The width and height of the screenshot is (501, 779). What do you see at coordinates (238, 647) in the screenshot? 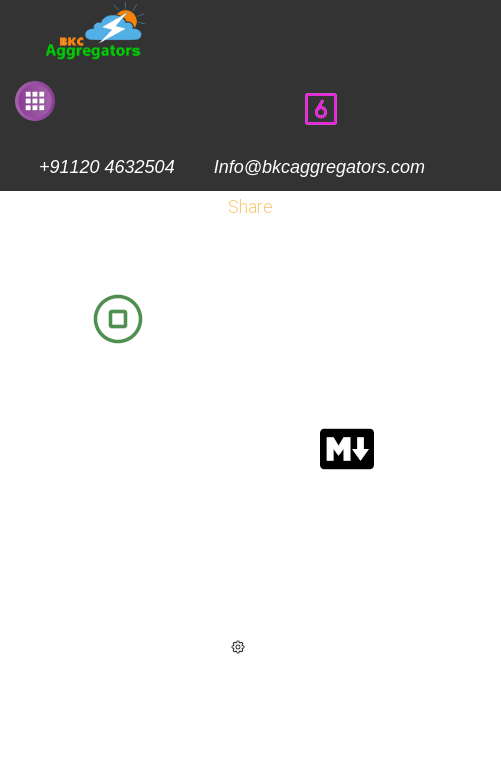
I see `access settings or preferences` at bounding box center [238, 647].